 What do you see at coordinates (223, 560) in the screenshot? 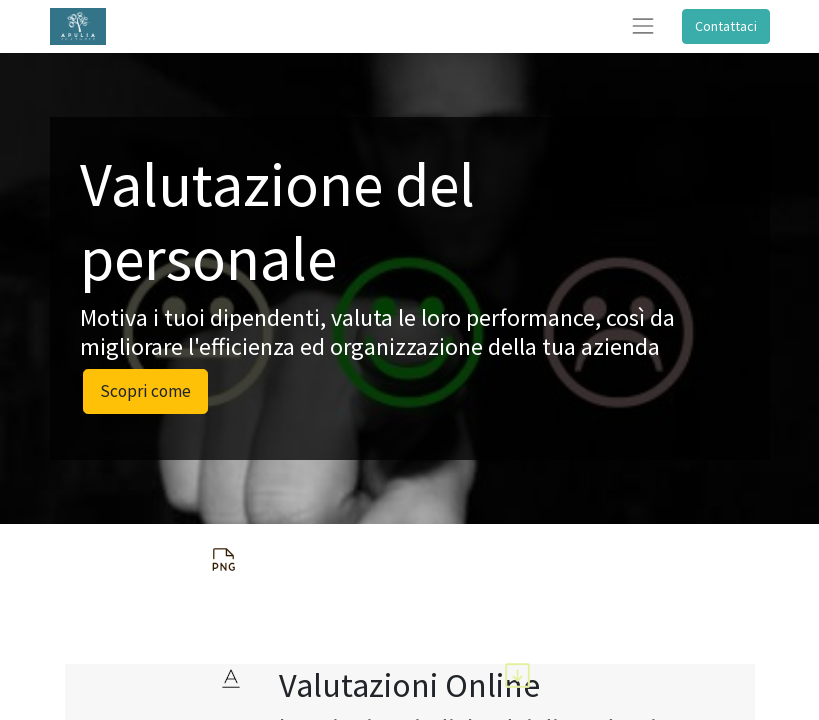
I see `a PNG image file` at bounding box center [223, 560].